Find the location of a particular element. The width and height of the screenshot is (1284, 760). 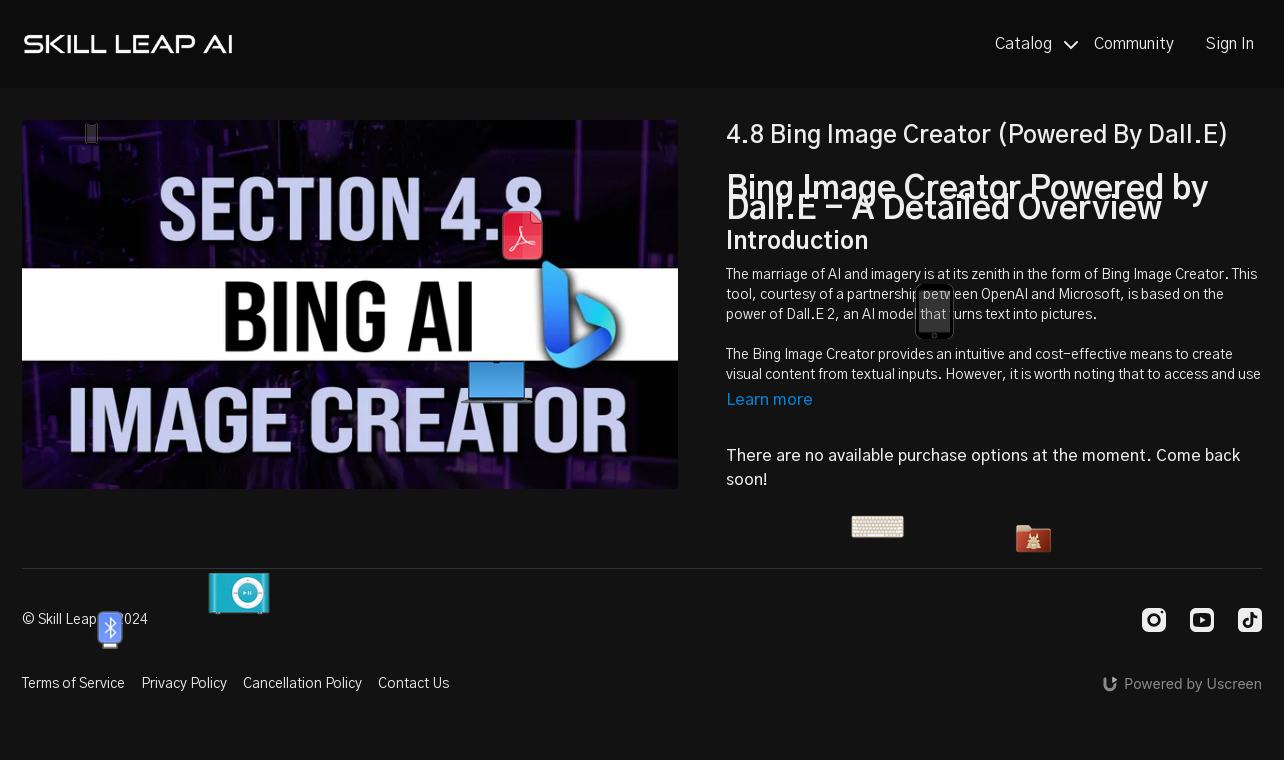

macbook air 15-inch device icon is located at coordinates (496, 378).